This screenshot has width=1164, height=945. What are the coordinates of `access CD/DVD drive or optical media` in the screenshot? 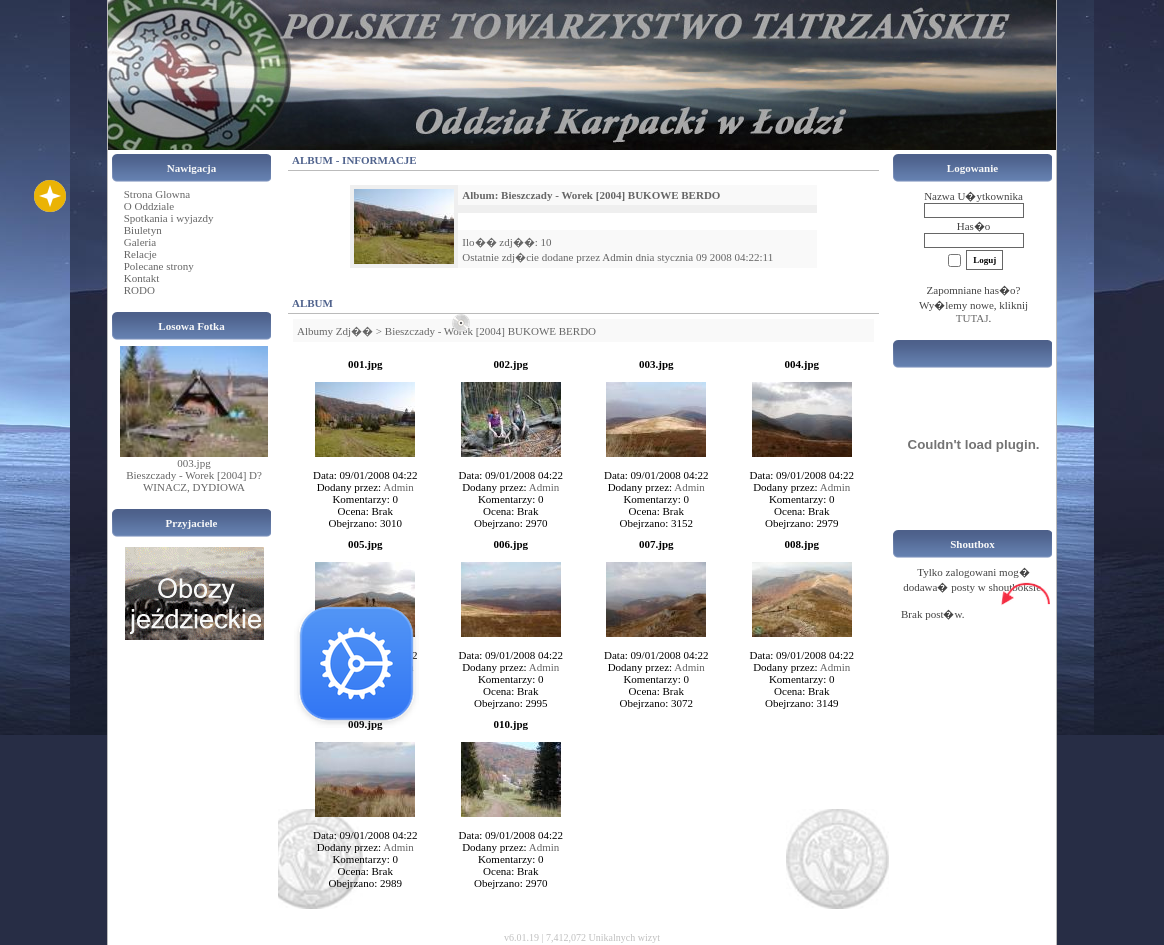 It's located at (461, 323).